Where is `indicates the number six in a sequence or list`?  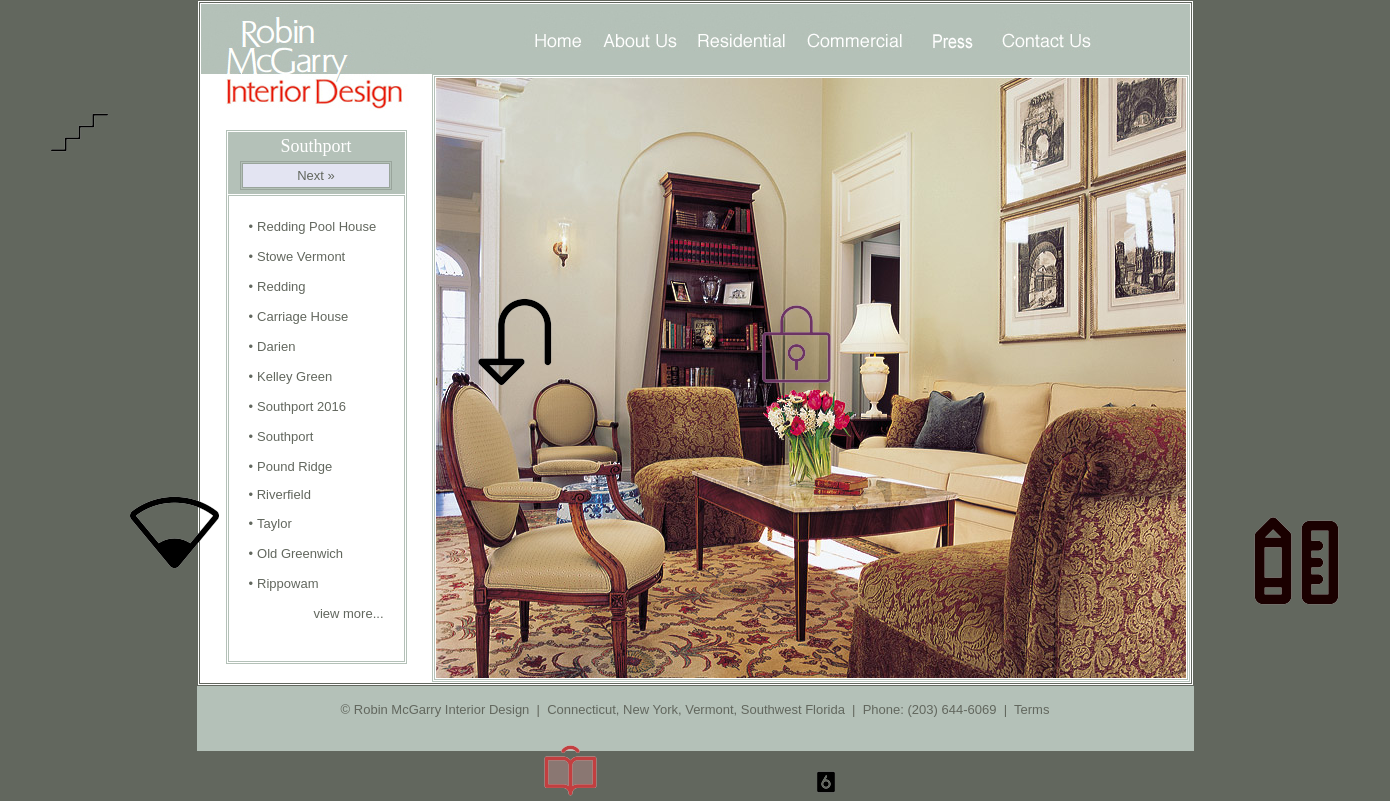
indicates the number six in a sequence or list is located at coordinates (826, 782).